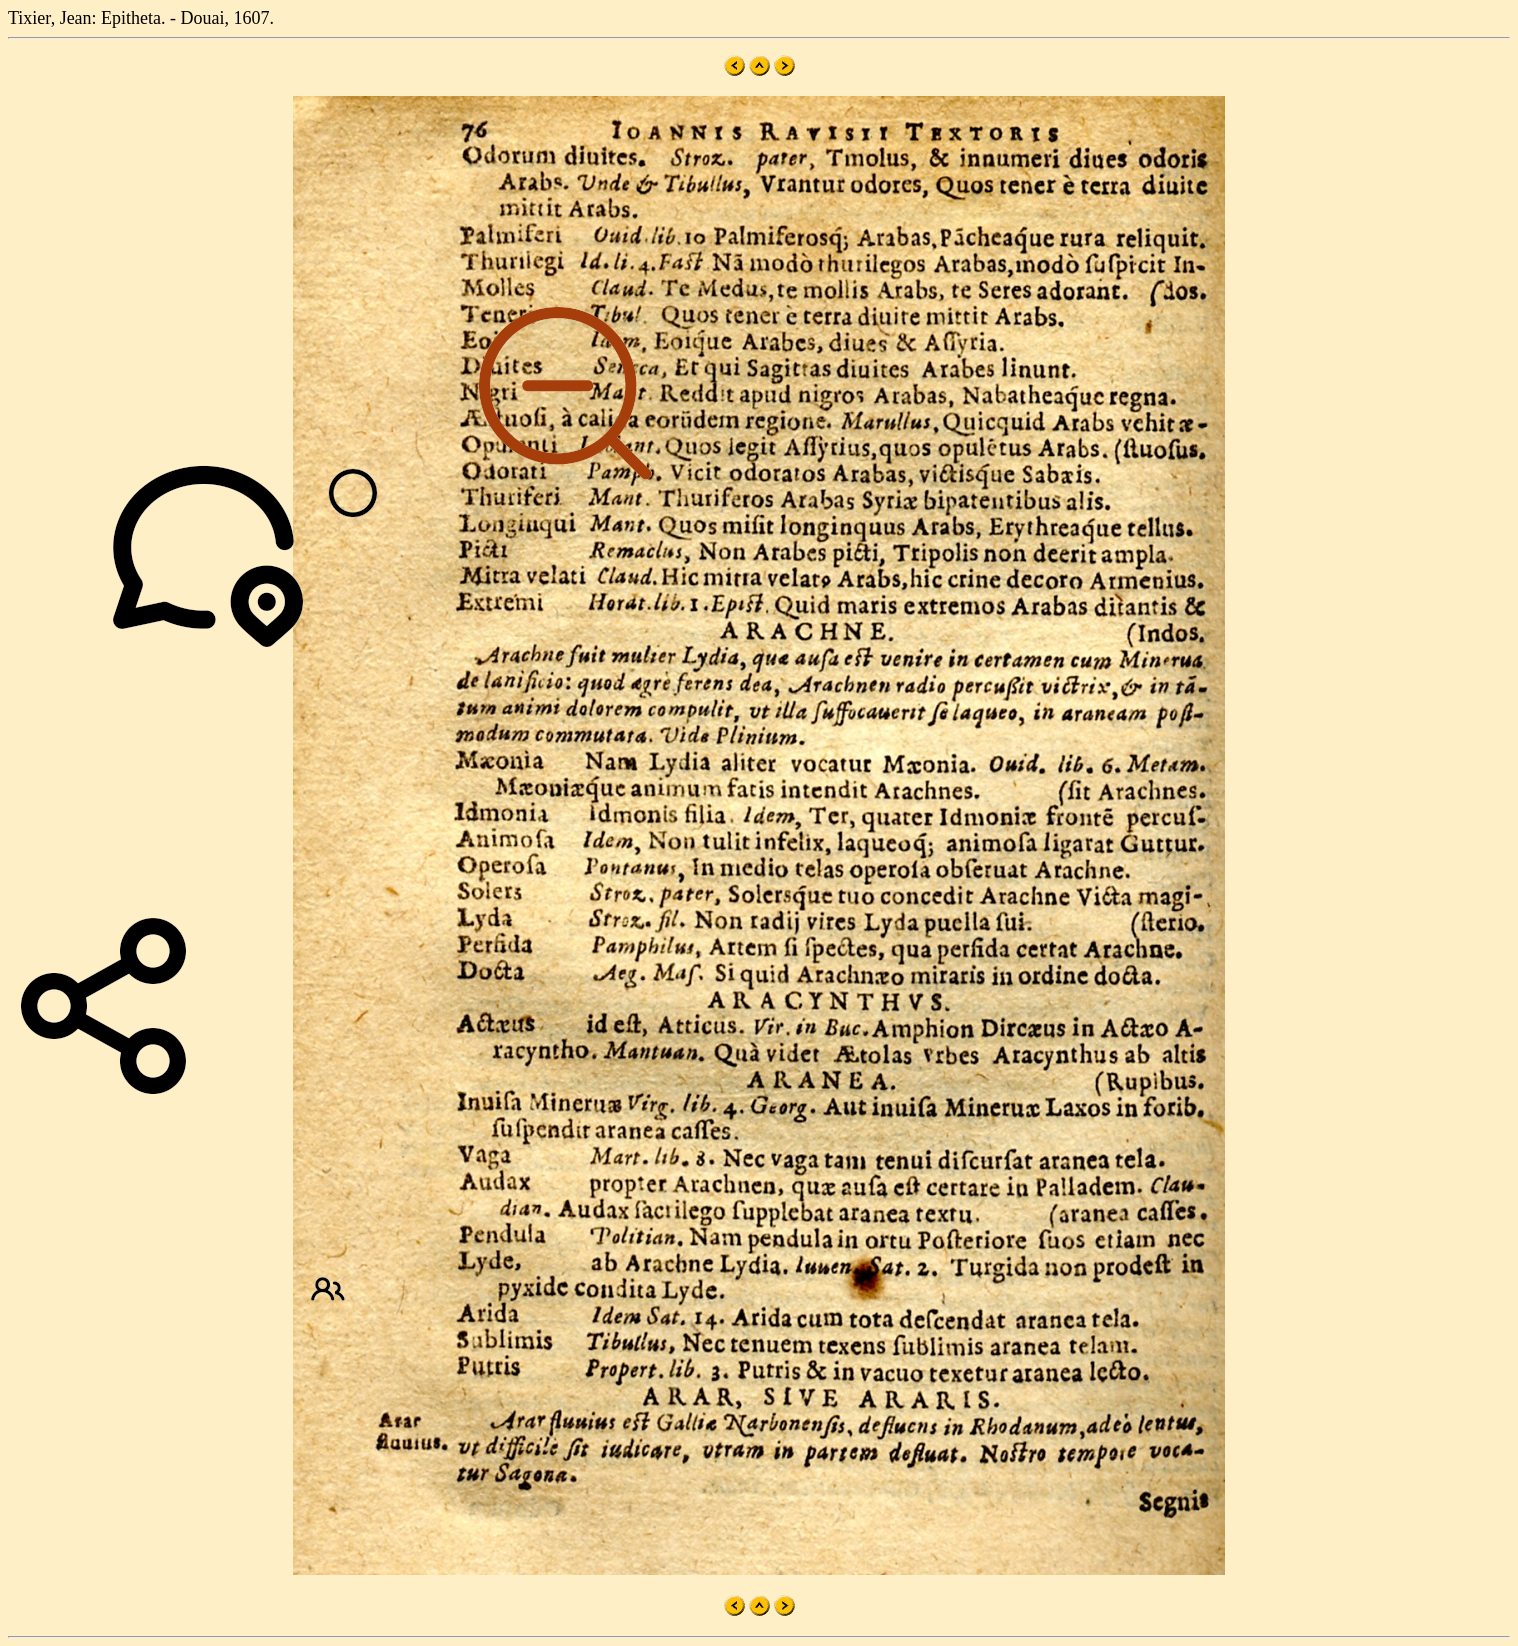 The height and width of the screenshot is (1646, 1518). What do you see at coordinates (109, 1006) in the screenshot?
I see `share content to other apps or platforms` at bounding box center [109, 1006].